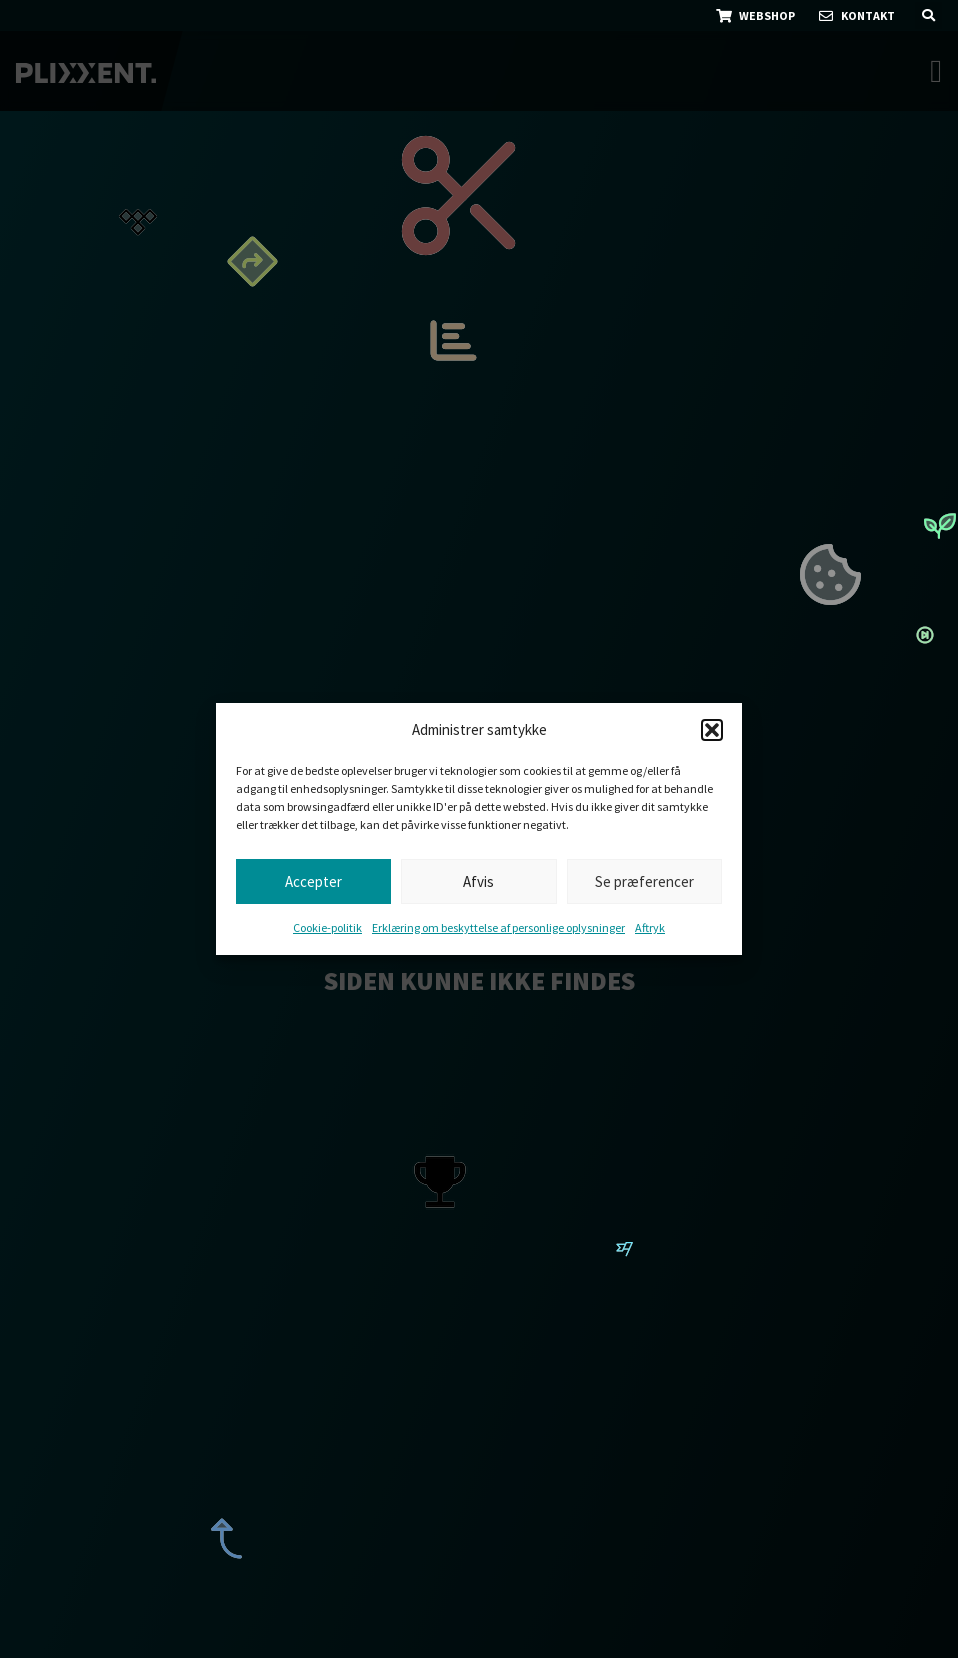 Image resolution: width=958 pixels, height=1658 pixels. I want to click on view achievements or awards, so click(440, 1182).